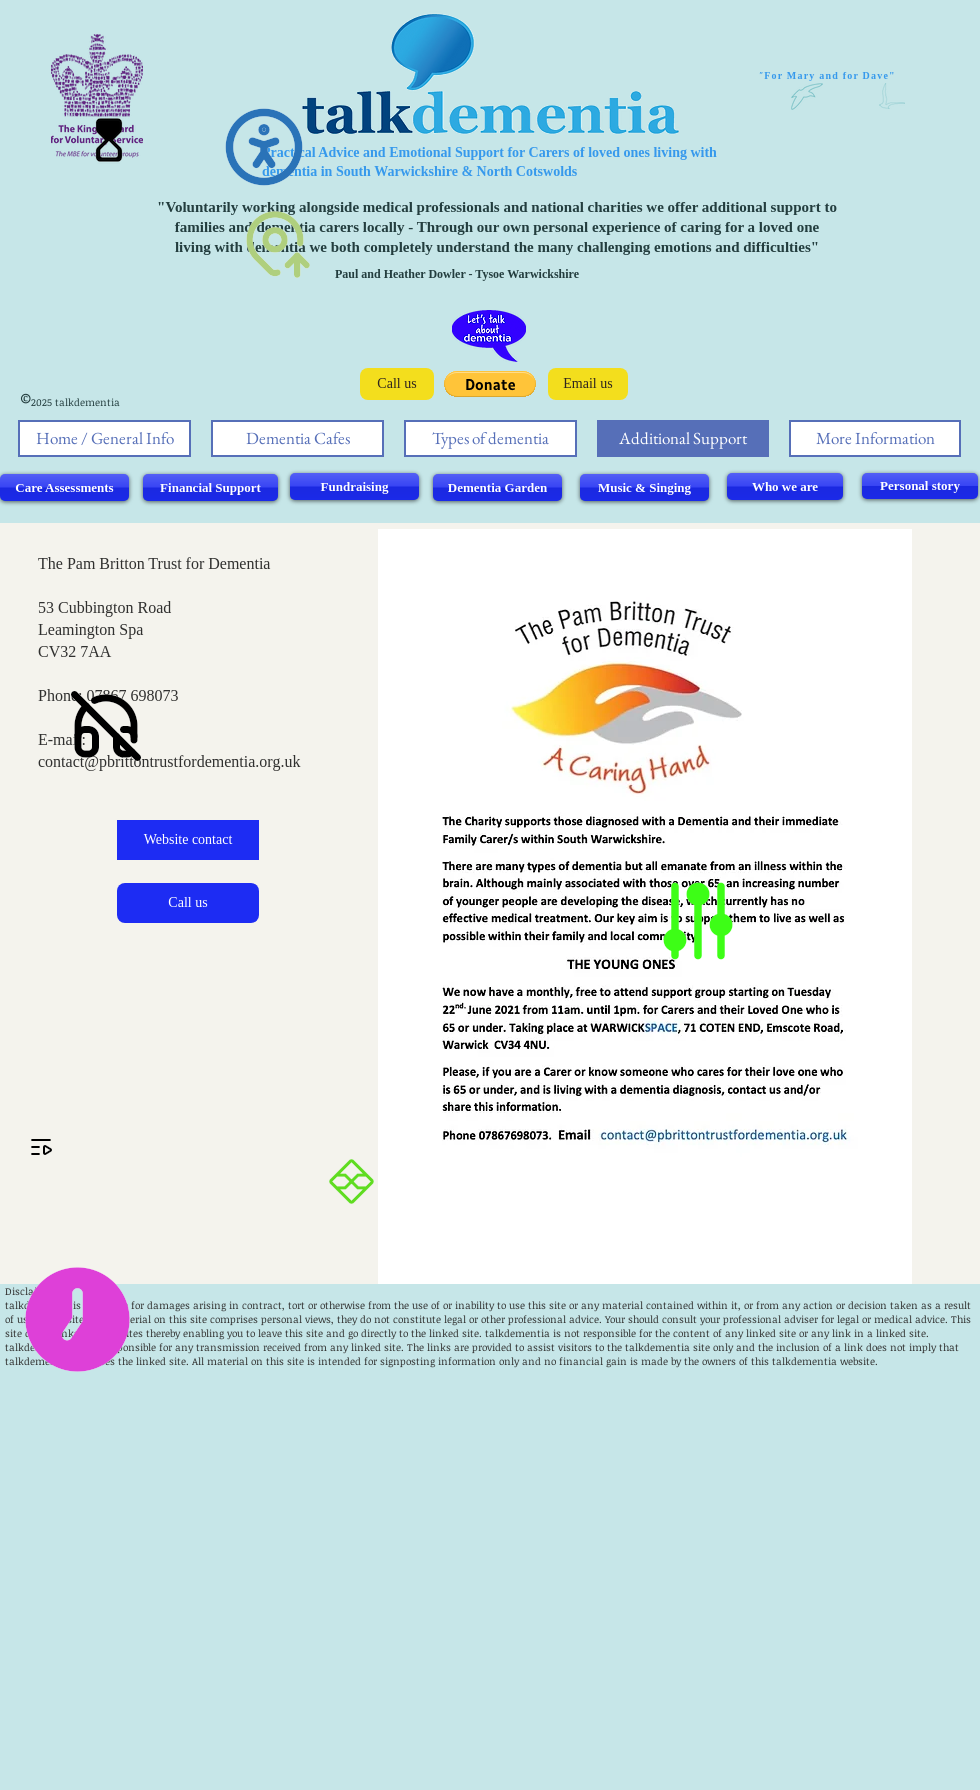 The image size is (980, 1790). What do you see at coordinates (41, 1147) in the screenshot?
I see `view video playlist` at bounding box center [41, 1147].